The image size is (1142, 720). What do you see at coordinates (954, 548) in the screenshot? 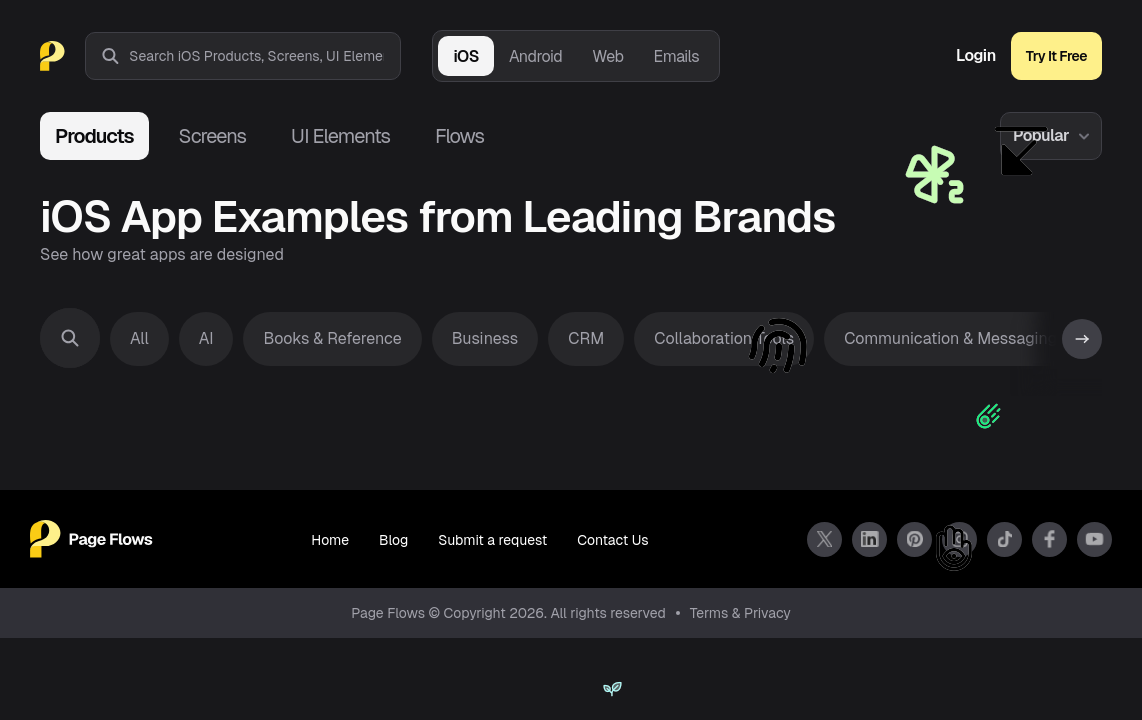
I see `access hand tracking or gesture recognition settings` at bounding box center [954, 548].